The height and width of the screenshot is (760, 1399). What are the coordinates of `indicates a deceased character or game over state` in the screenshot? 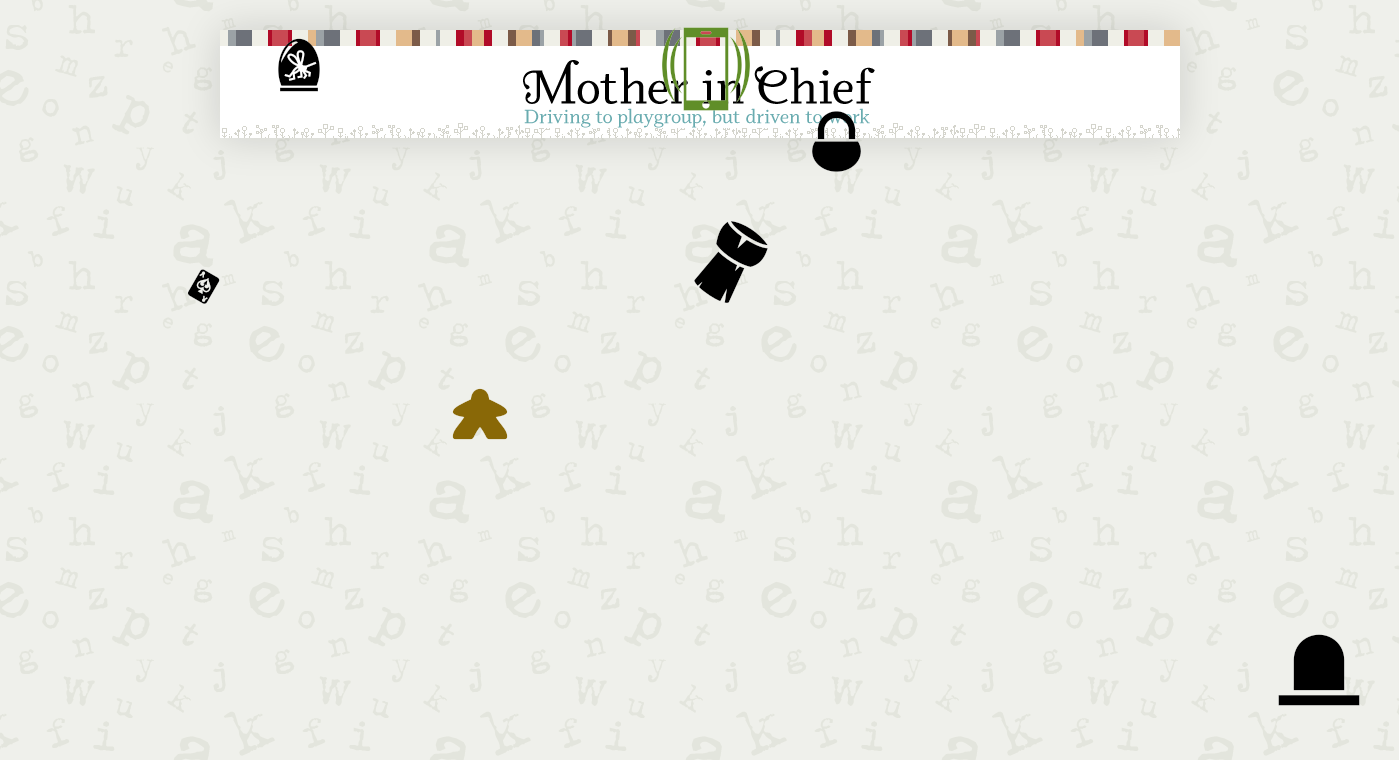 It's located at (1319, 670).